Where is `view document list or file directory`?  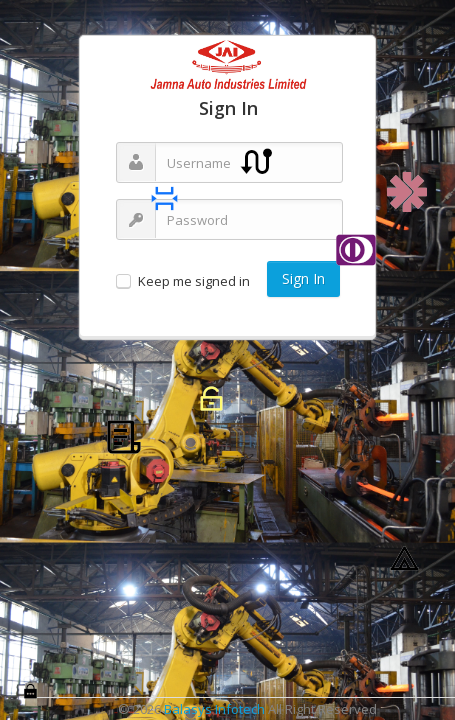 view document list or file directory is located at coordinates (124, 437).